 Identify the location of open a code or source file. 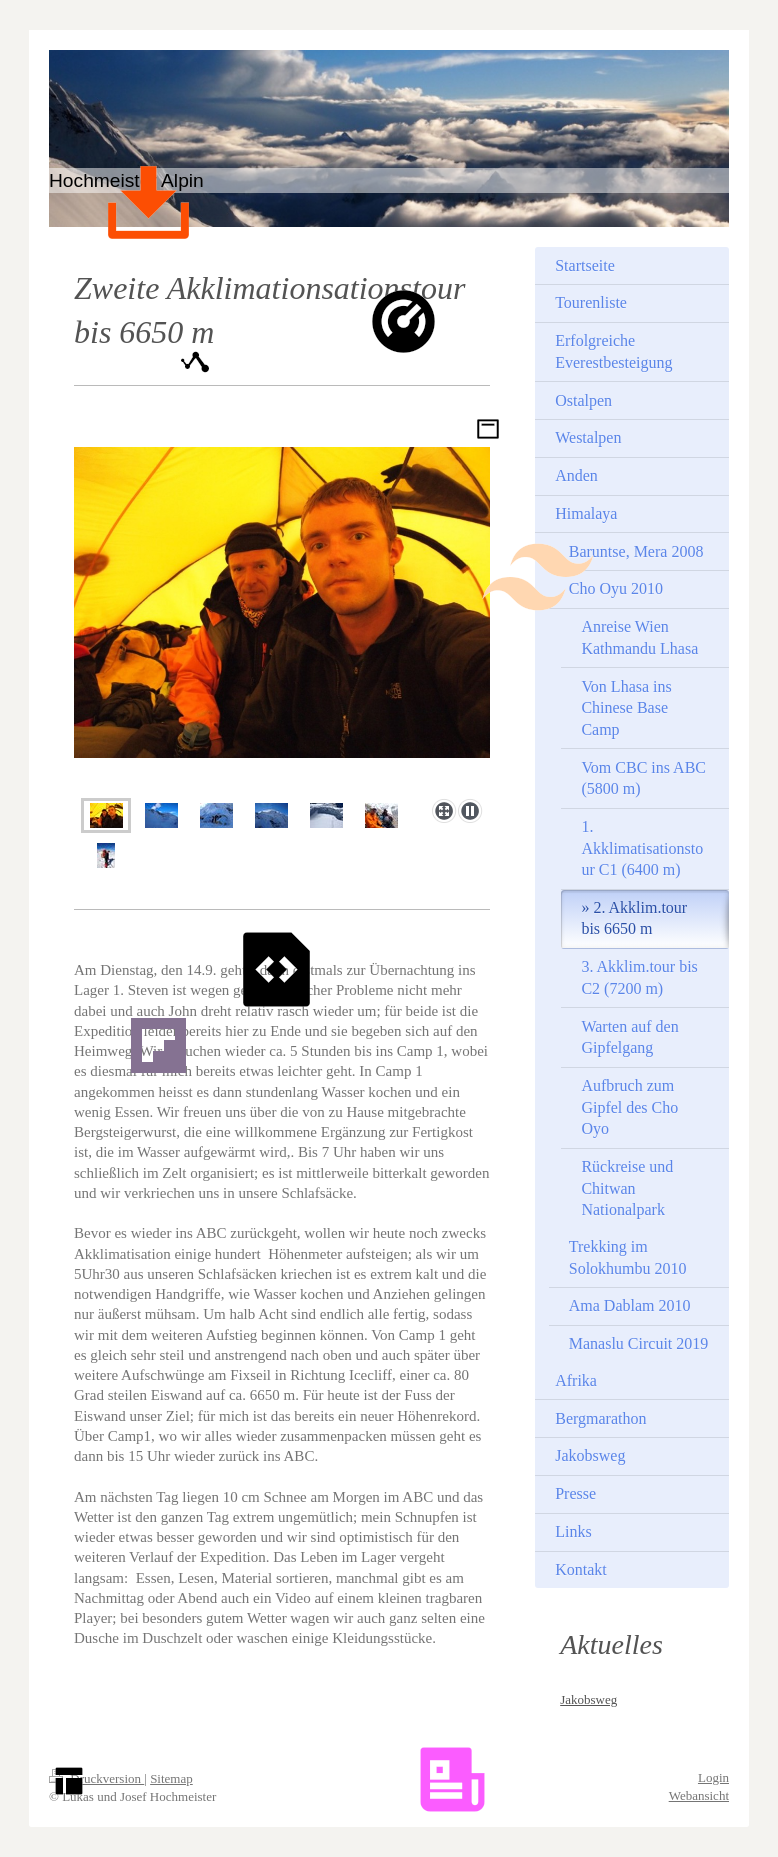
(276, 969).